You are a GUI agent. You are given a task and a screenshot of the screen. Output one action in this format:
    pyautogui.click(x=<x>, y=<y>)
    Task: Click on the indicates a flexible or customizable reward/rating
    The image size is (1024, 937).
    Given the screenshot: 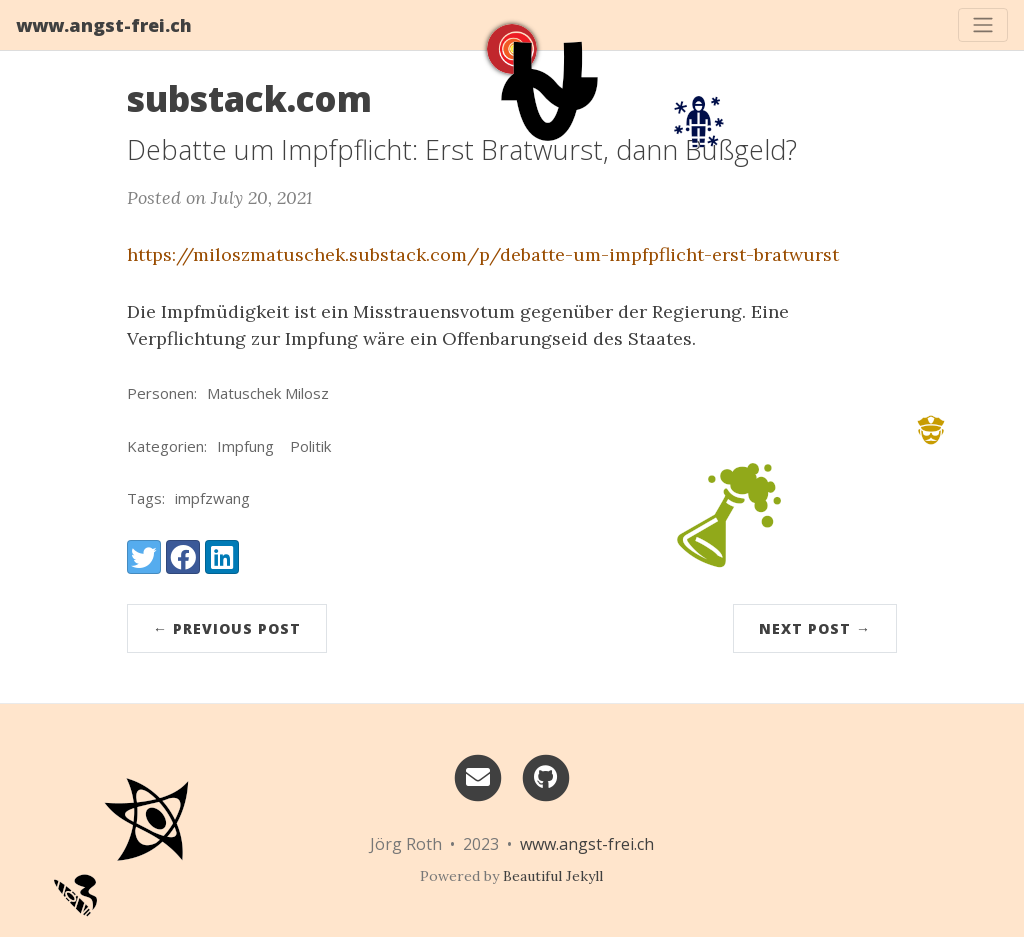 What is the action you would take?
    pyautogui.click(x=146, y=820)
    